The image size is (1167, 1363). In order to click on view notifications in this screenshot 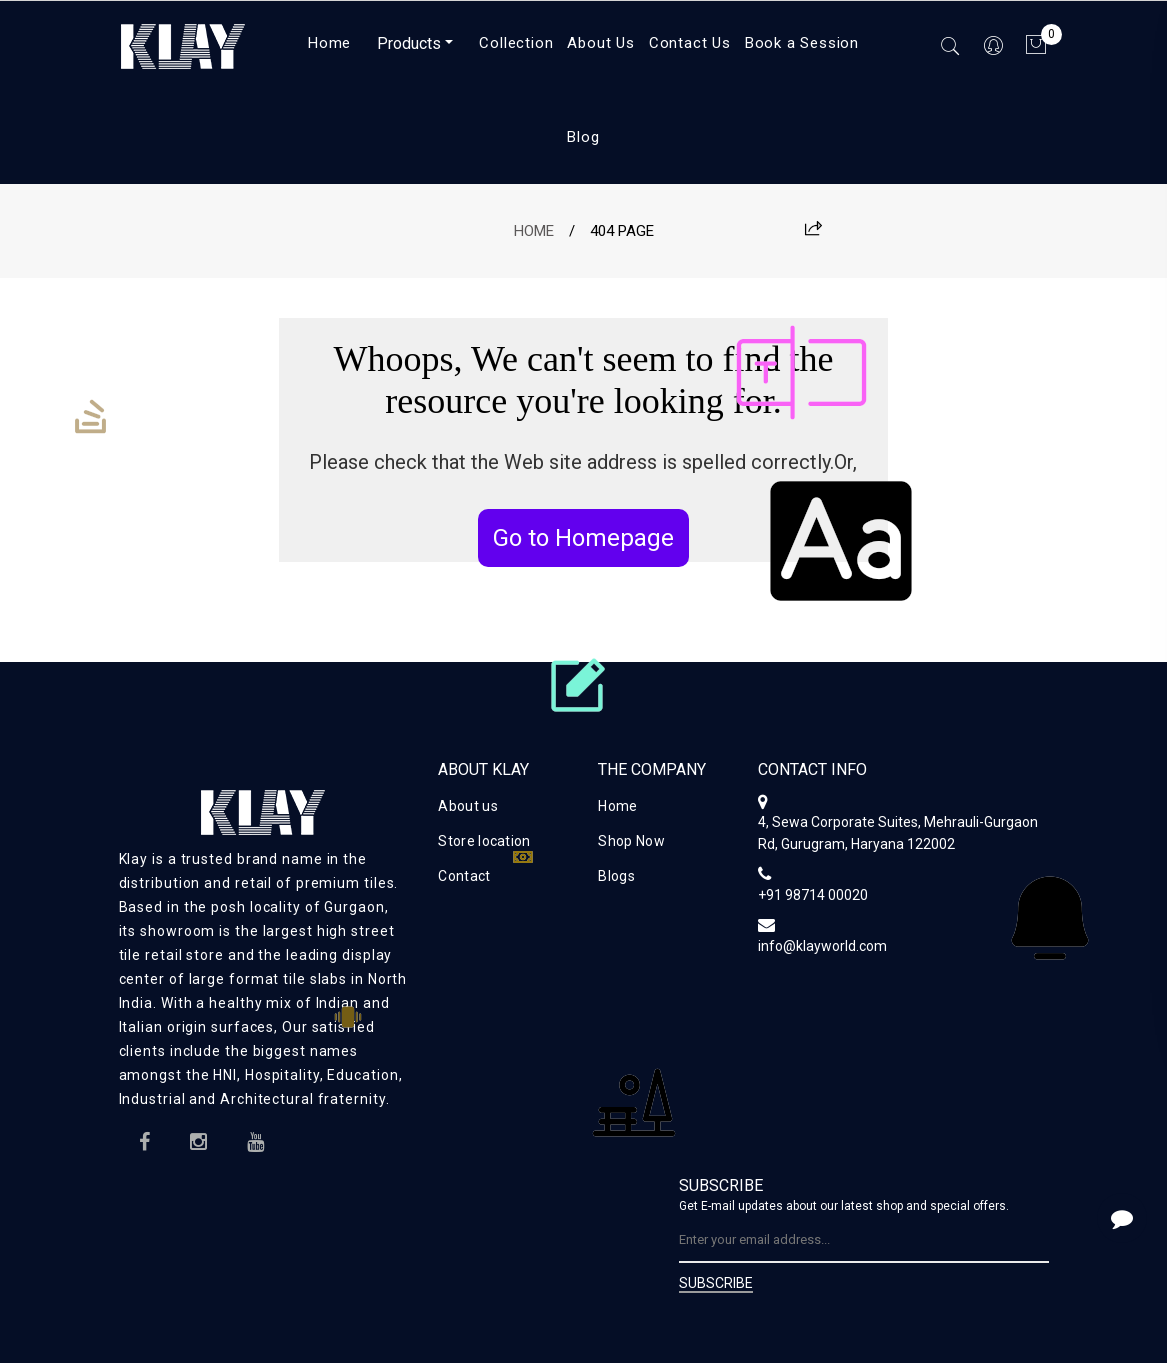, I will do `click(1050, 918)`.